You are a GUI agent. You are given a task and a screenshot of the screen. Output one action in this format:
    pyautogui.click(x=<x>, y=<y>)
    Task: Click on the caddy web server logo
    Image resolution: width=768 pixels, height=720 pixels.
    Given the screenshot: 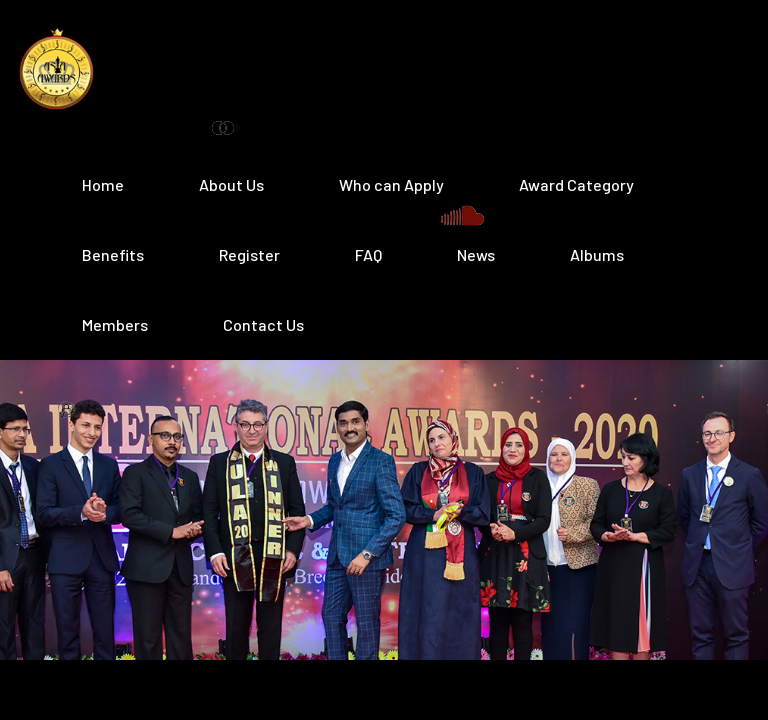 What is the action you would take?
    pyautogui.click(x=66, y=409)
    